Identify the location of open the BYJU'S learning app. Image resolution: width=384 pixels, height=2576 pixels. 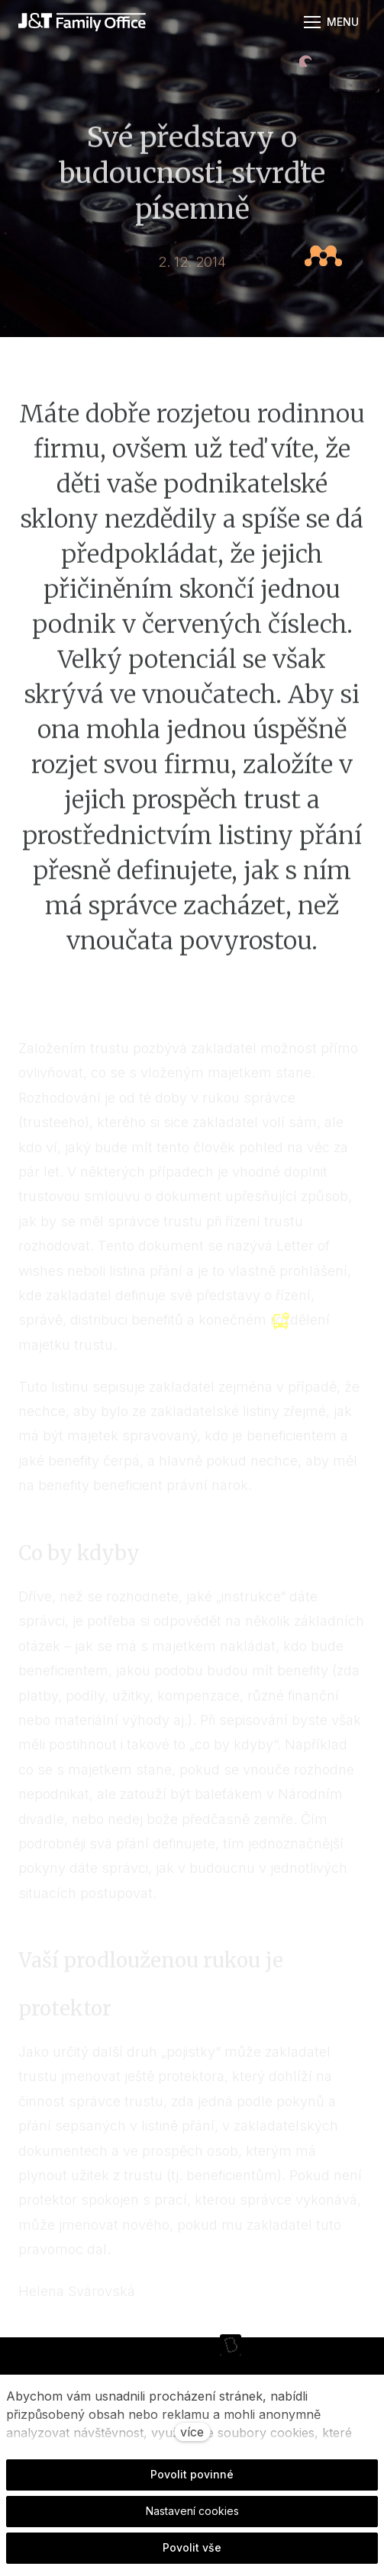
(231, 2345).